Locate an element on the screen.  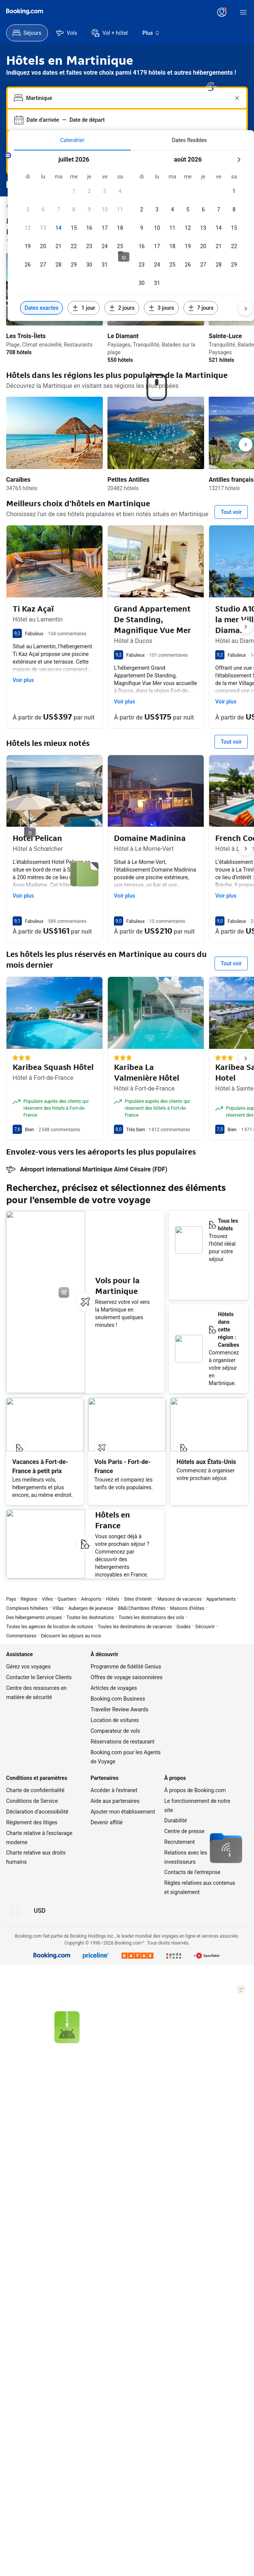
open dropbox synced folder is located at coordinates (124, 256).